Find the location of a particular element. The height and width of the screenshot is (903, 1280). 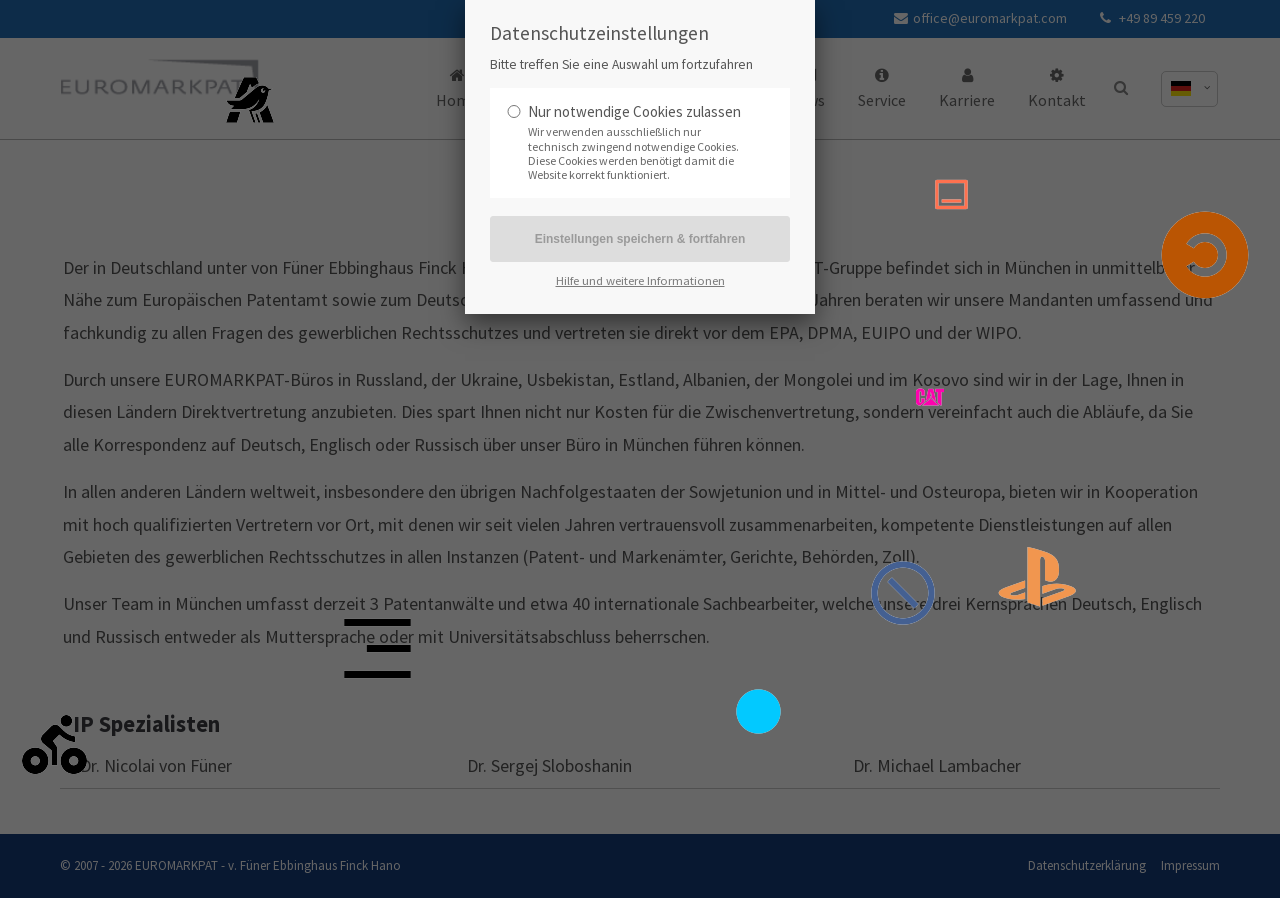

indicates content licensed under copyleft is located at coordinates (1205, 255).